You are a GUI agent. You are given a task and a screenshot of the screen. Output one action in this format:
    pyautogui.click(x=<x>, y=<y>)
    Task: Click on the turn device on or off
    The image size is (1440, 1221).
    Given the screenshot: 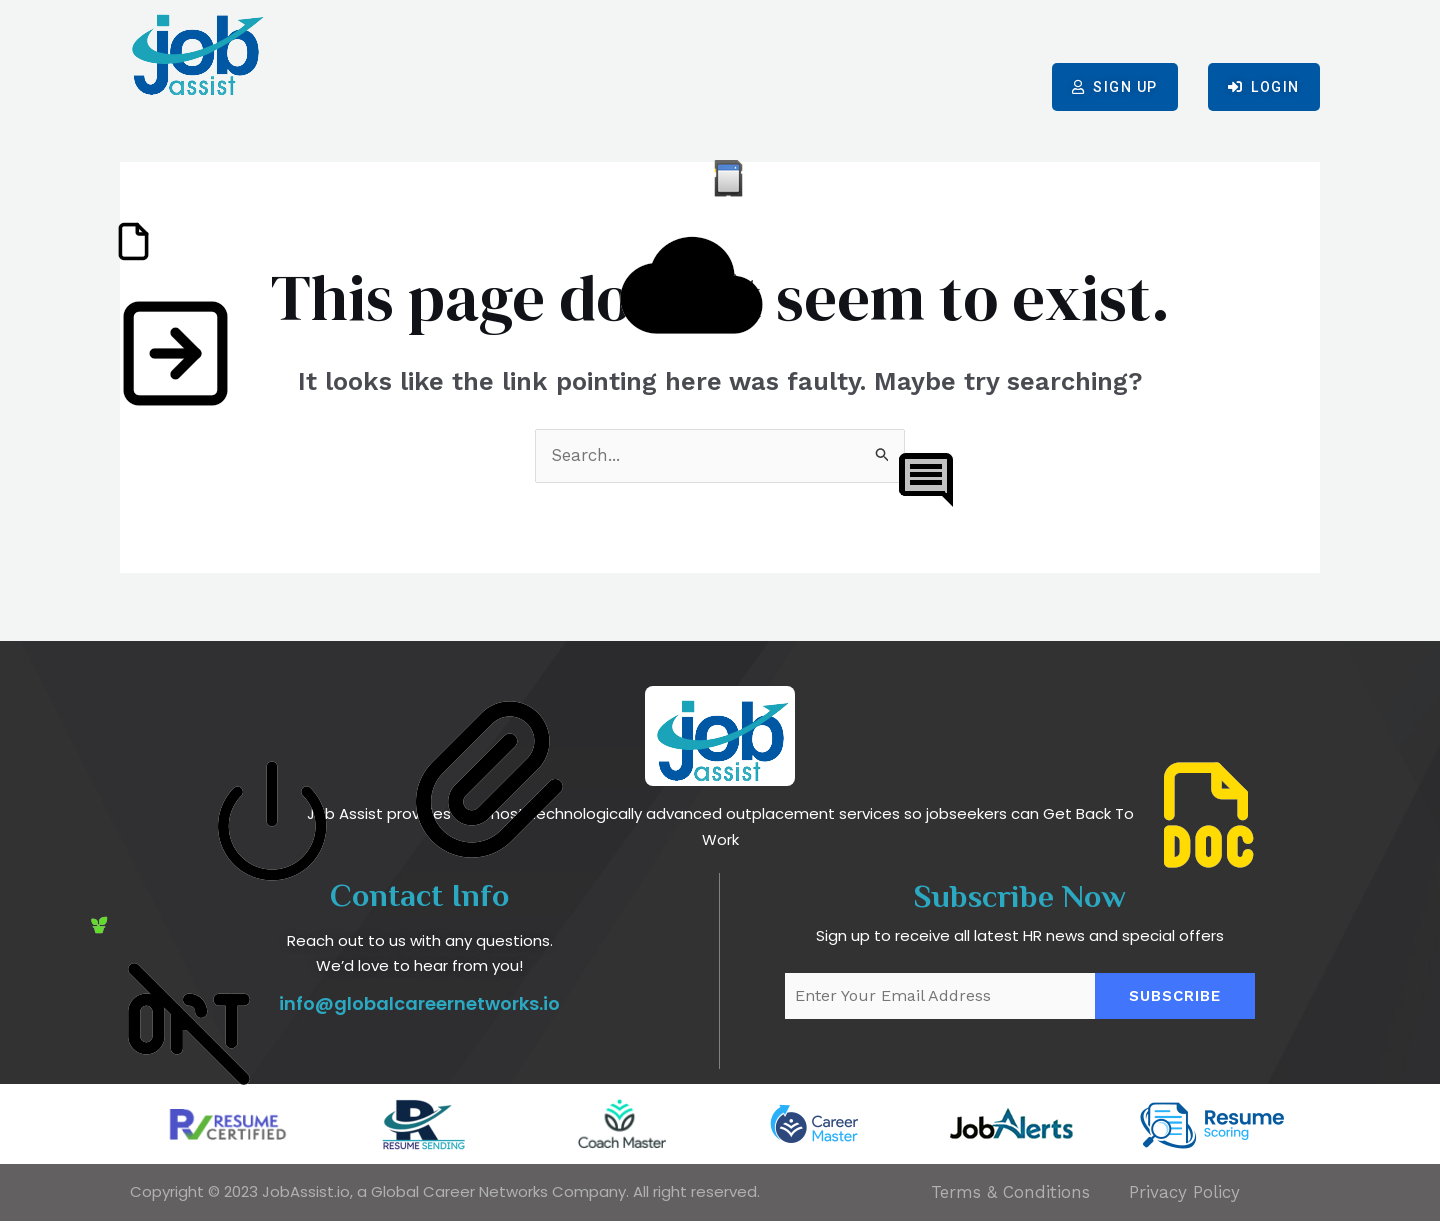 What is the action you would take?
    pyautogui.click(x=272, y=821)
    